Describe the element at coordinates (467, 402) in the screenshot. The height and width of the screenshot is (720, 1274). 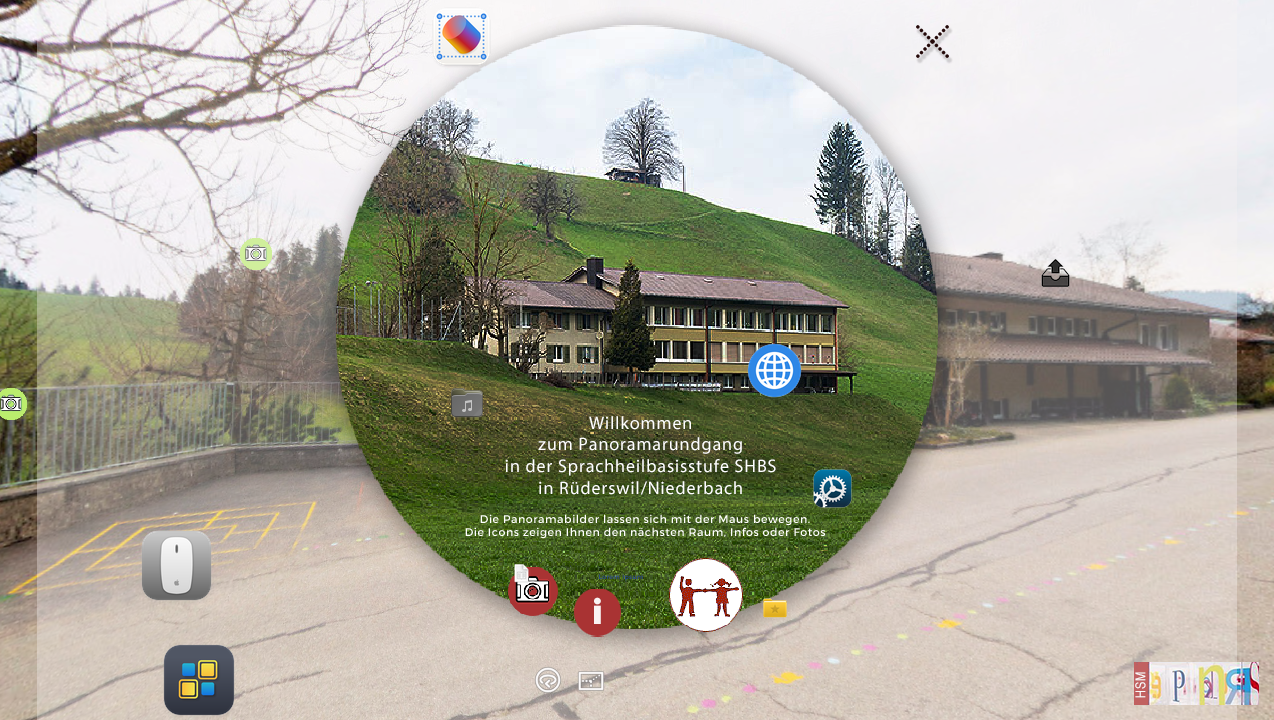
I see `open your music folder` at that location.